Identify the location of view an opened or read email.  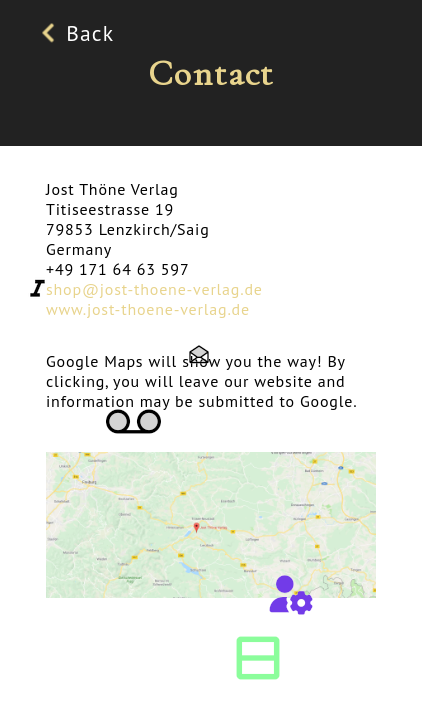
(199, 355).